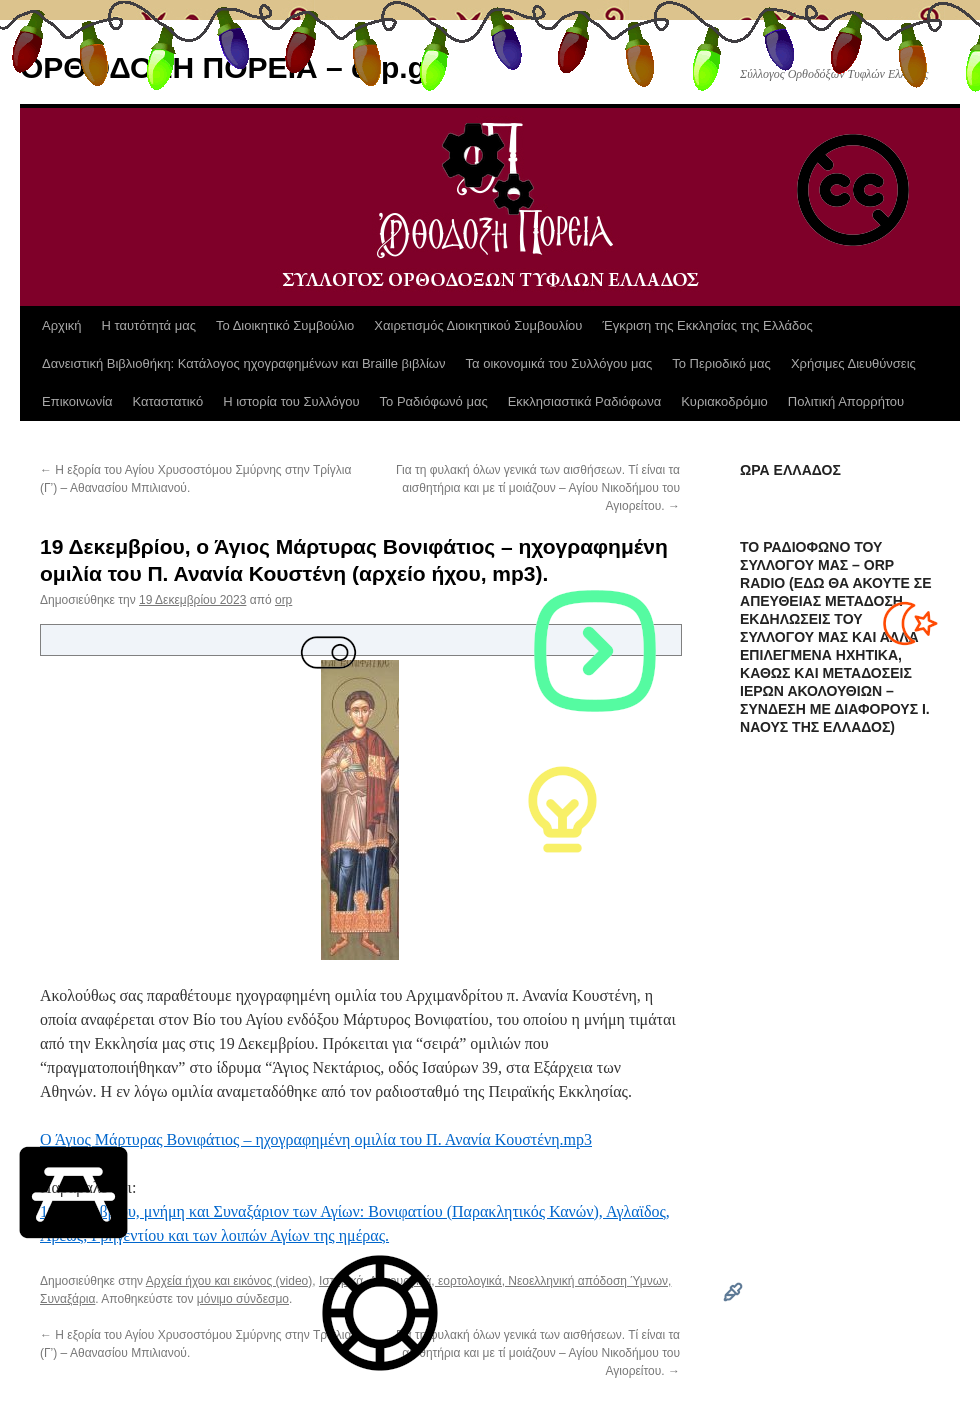 This screenshot has height=1416, width=980. What do you see at coordinates (853, 190) in the screenshot?
I see `indicates content is not available under creative commons license` at bounding box center [853, 190].